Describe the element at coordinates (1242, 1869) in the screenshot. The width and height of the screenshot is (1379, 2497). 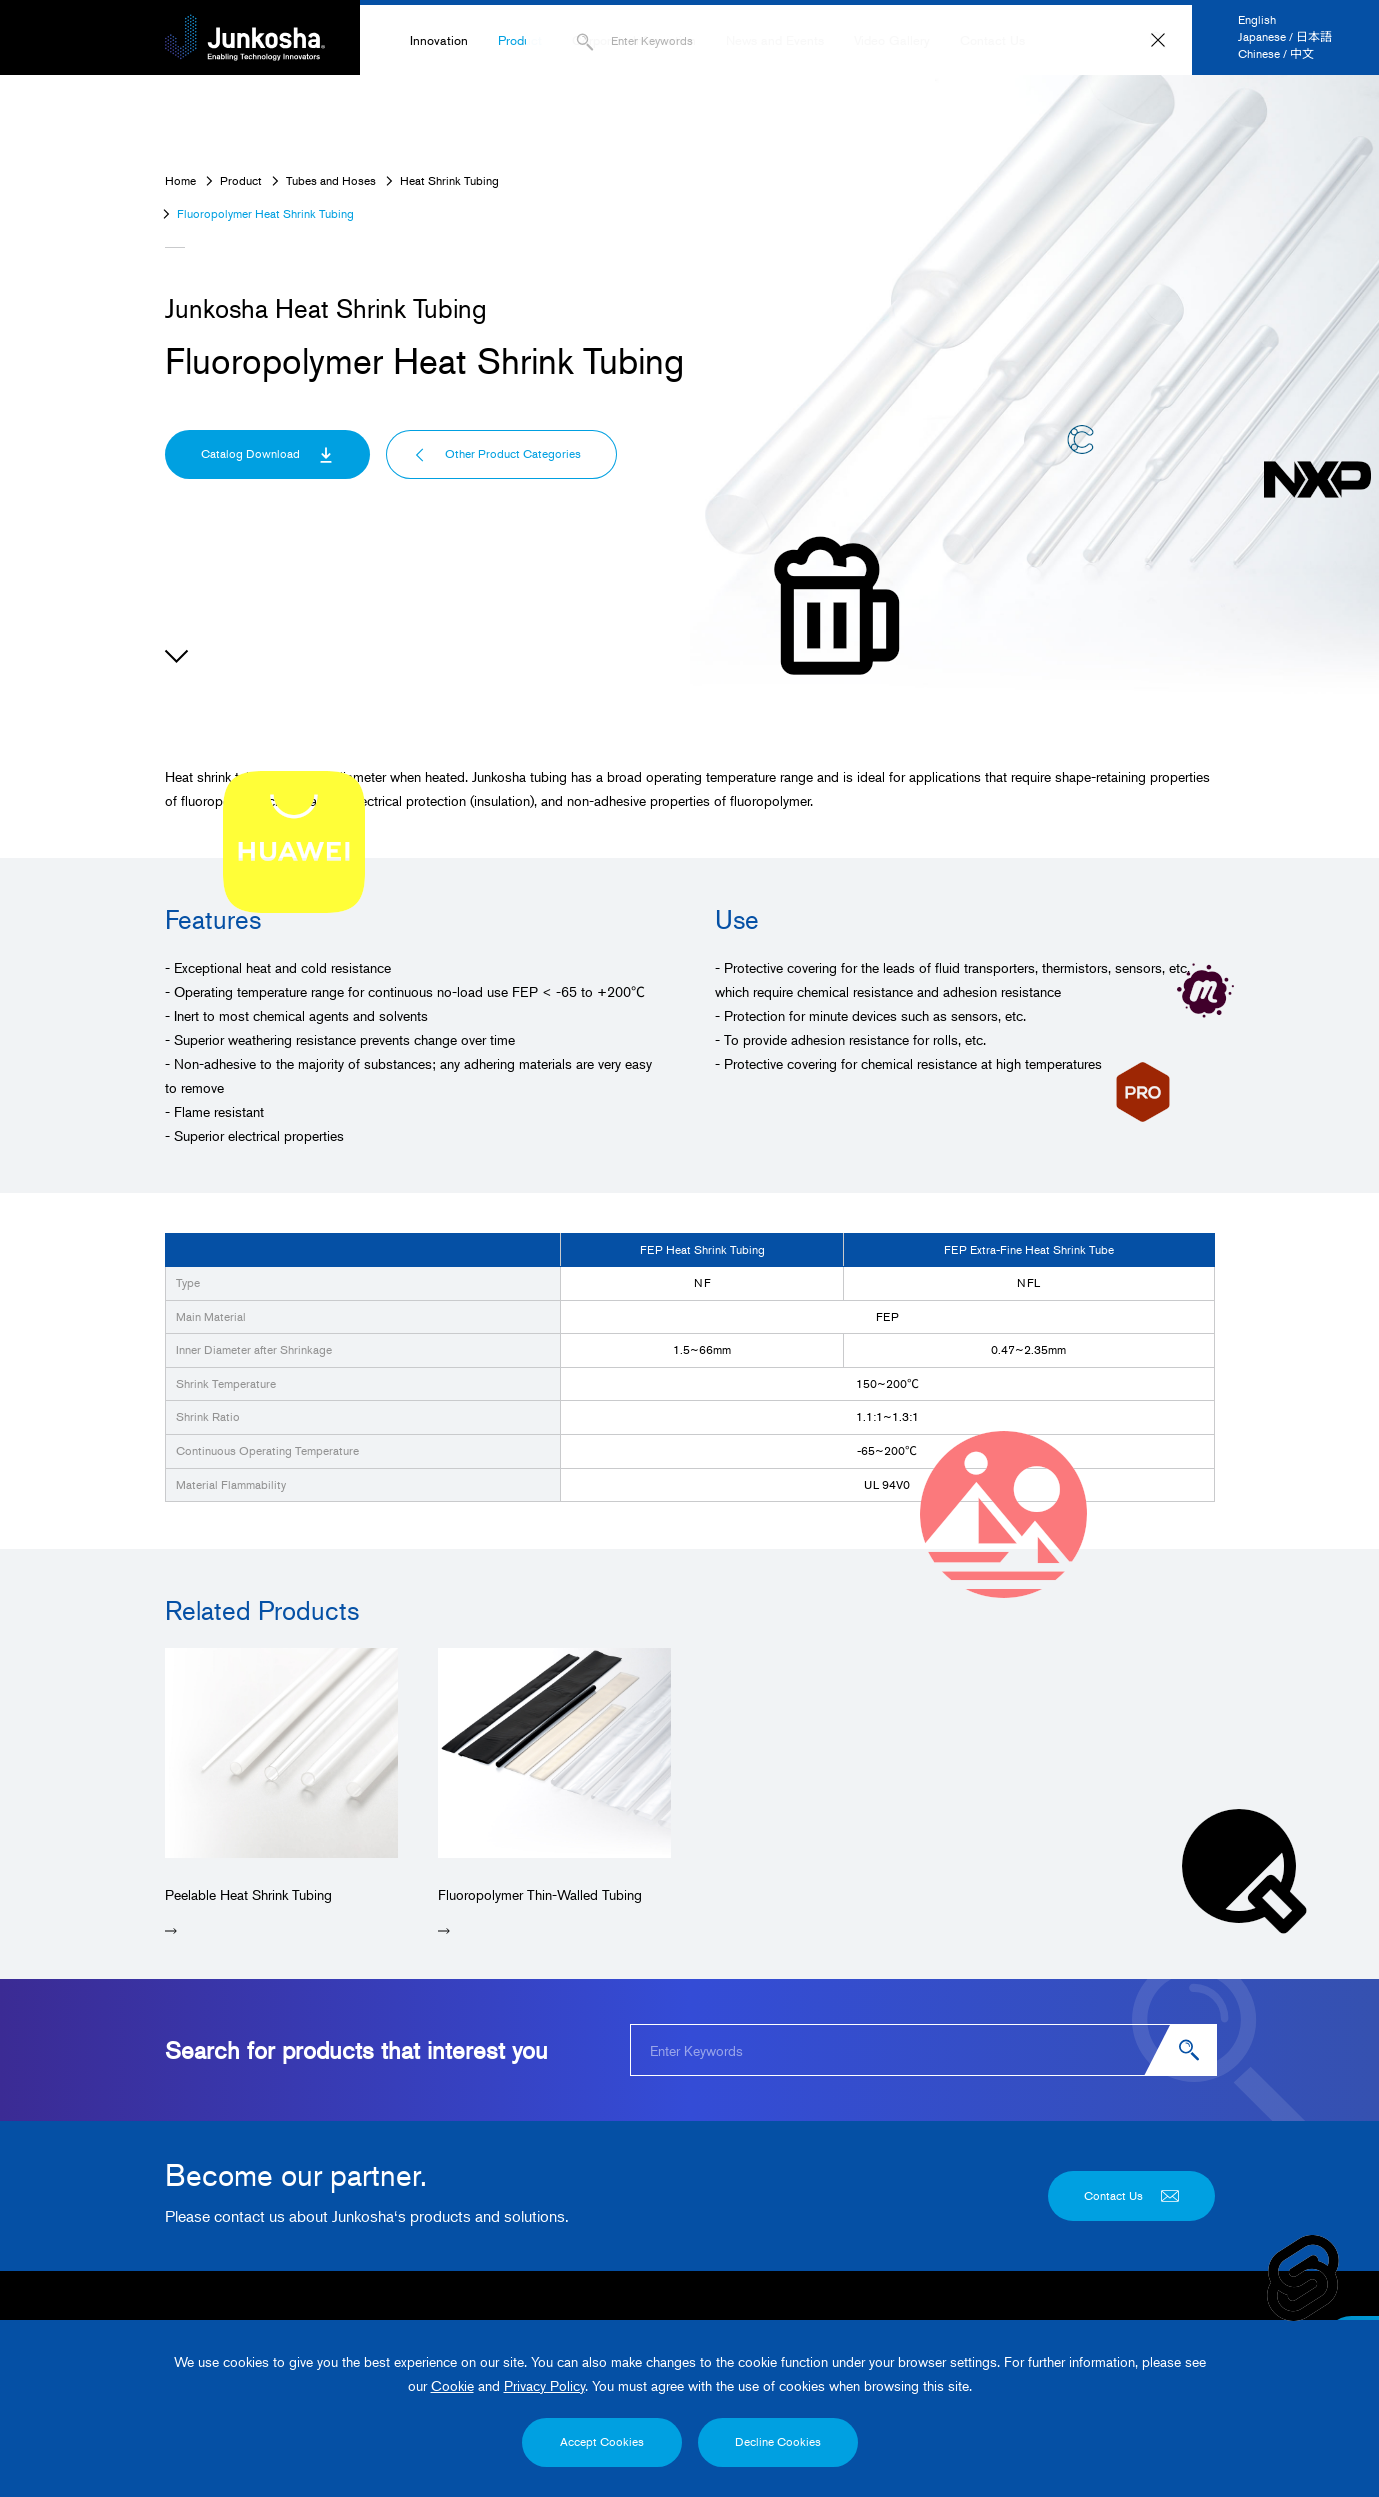
I see `open ping pong or table tennis game` at that location.